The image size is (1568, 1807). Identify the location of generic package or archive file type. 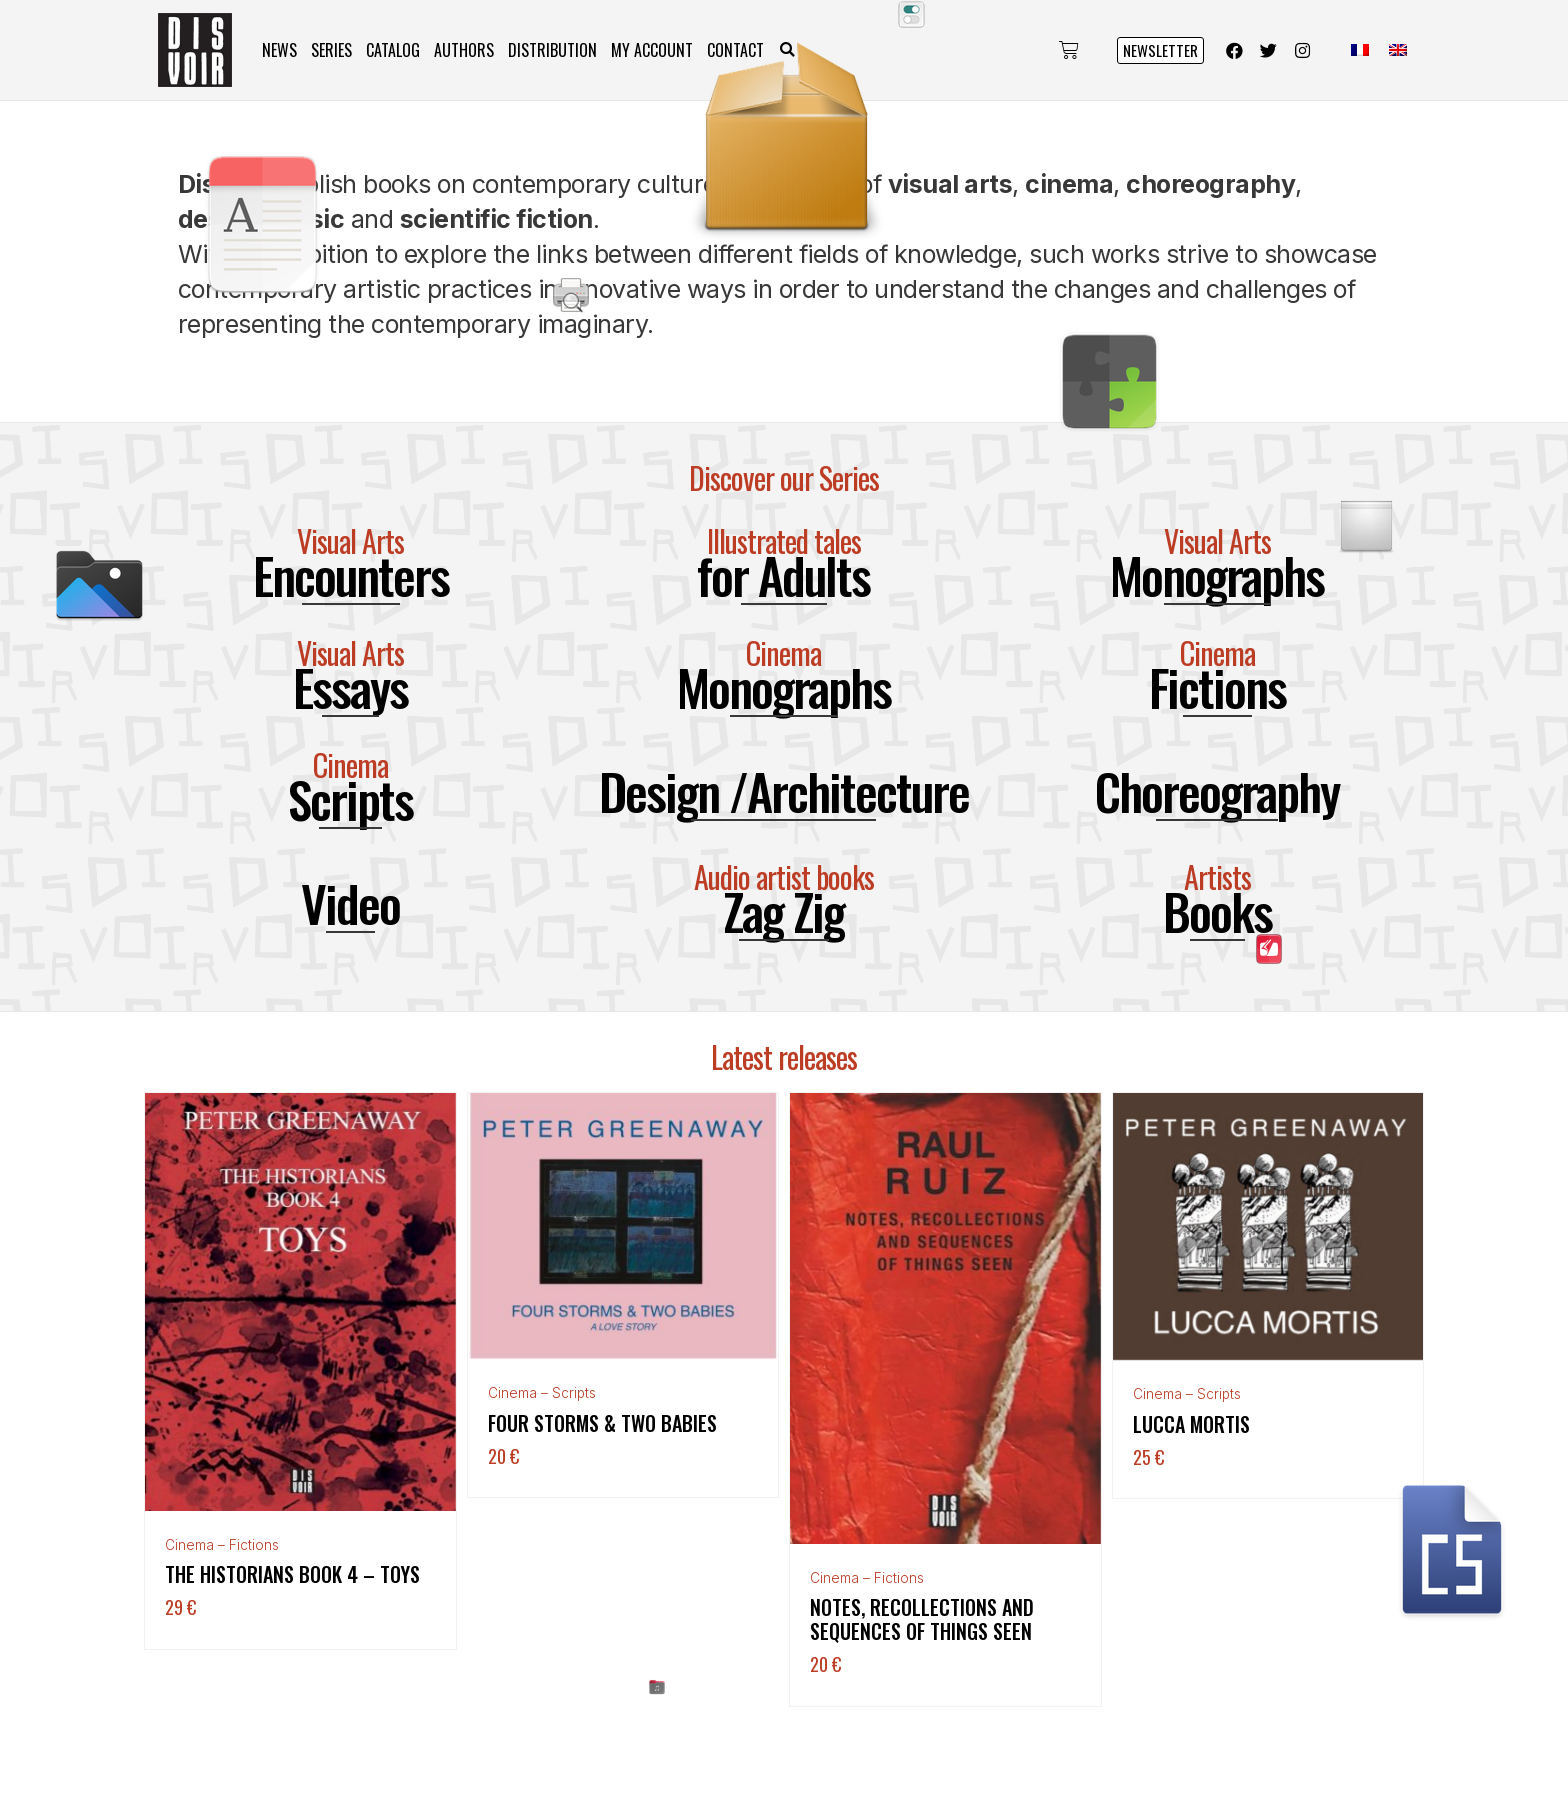
(785, 141).